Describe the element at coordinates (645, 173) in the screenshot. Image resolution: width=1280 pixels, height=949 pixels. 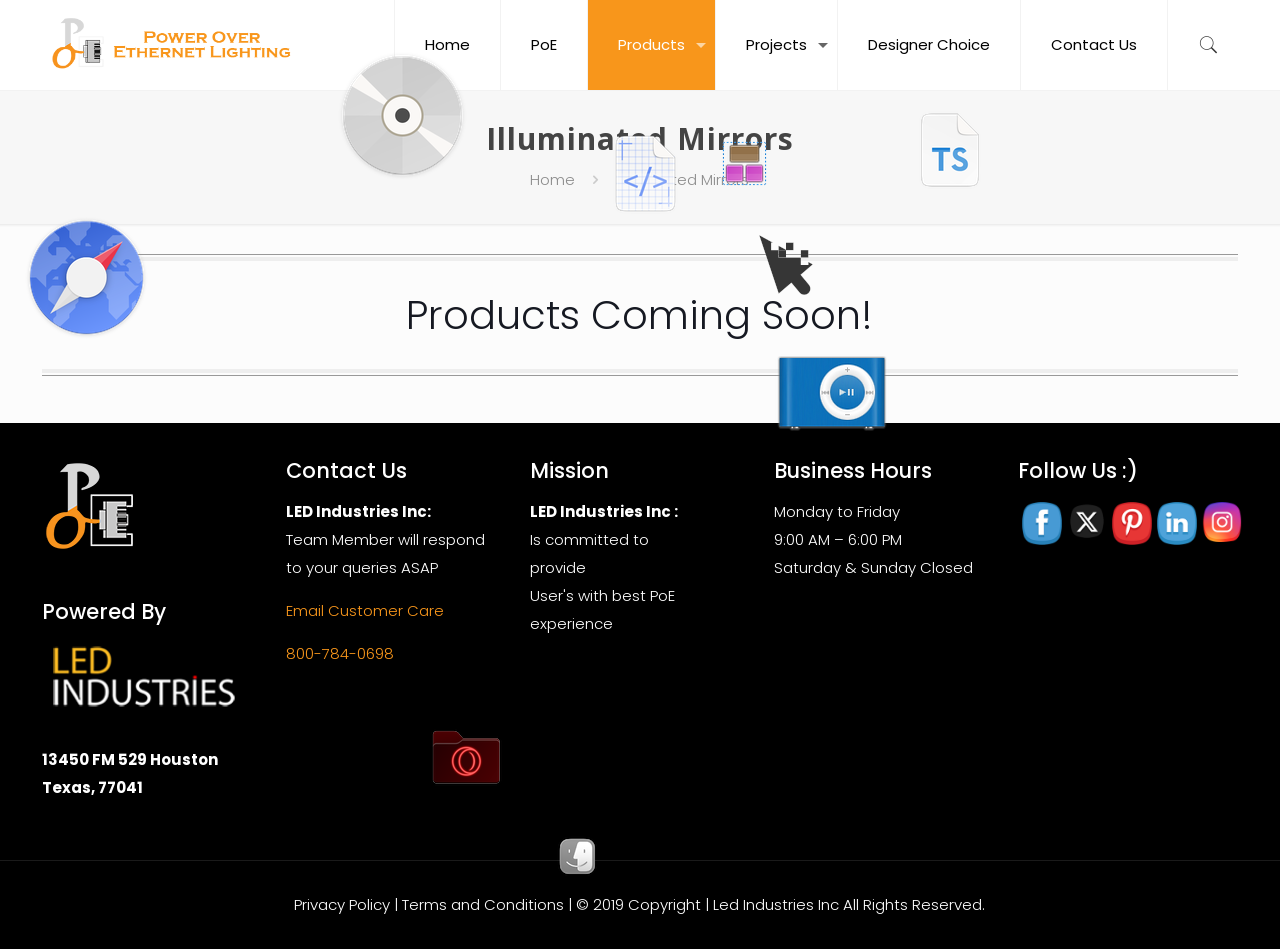
I see `an html template file` at that location.